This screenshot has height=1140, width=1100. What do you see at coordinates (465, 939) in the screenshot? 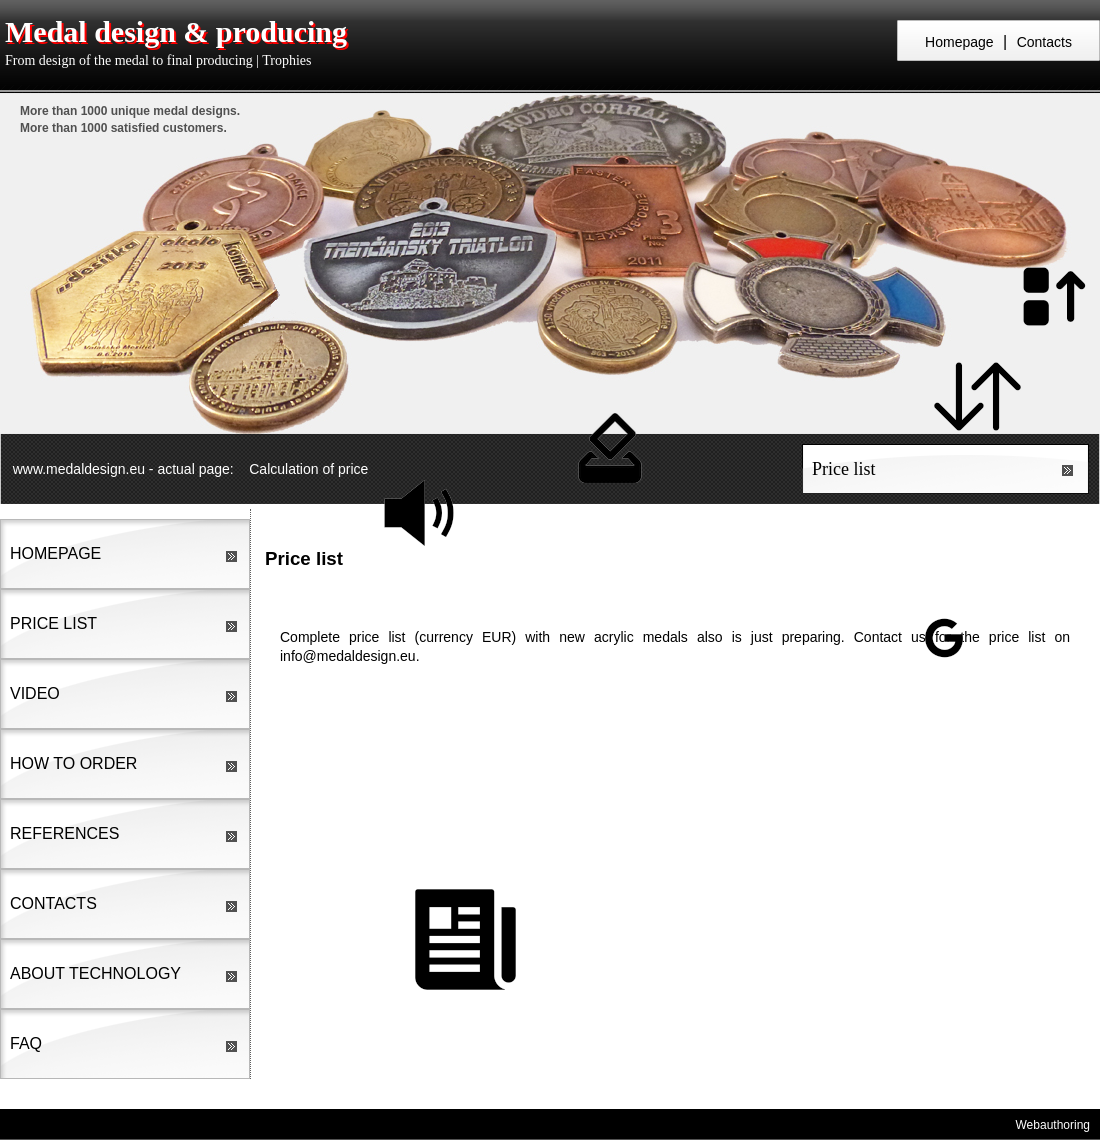
I see `view news or articles` at bounding box center [465, 939].